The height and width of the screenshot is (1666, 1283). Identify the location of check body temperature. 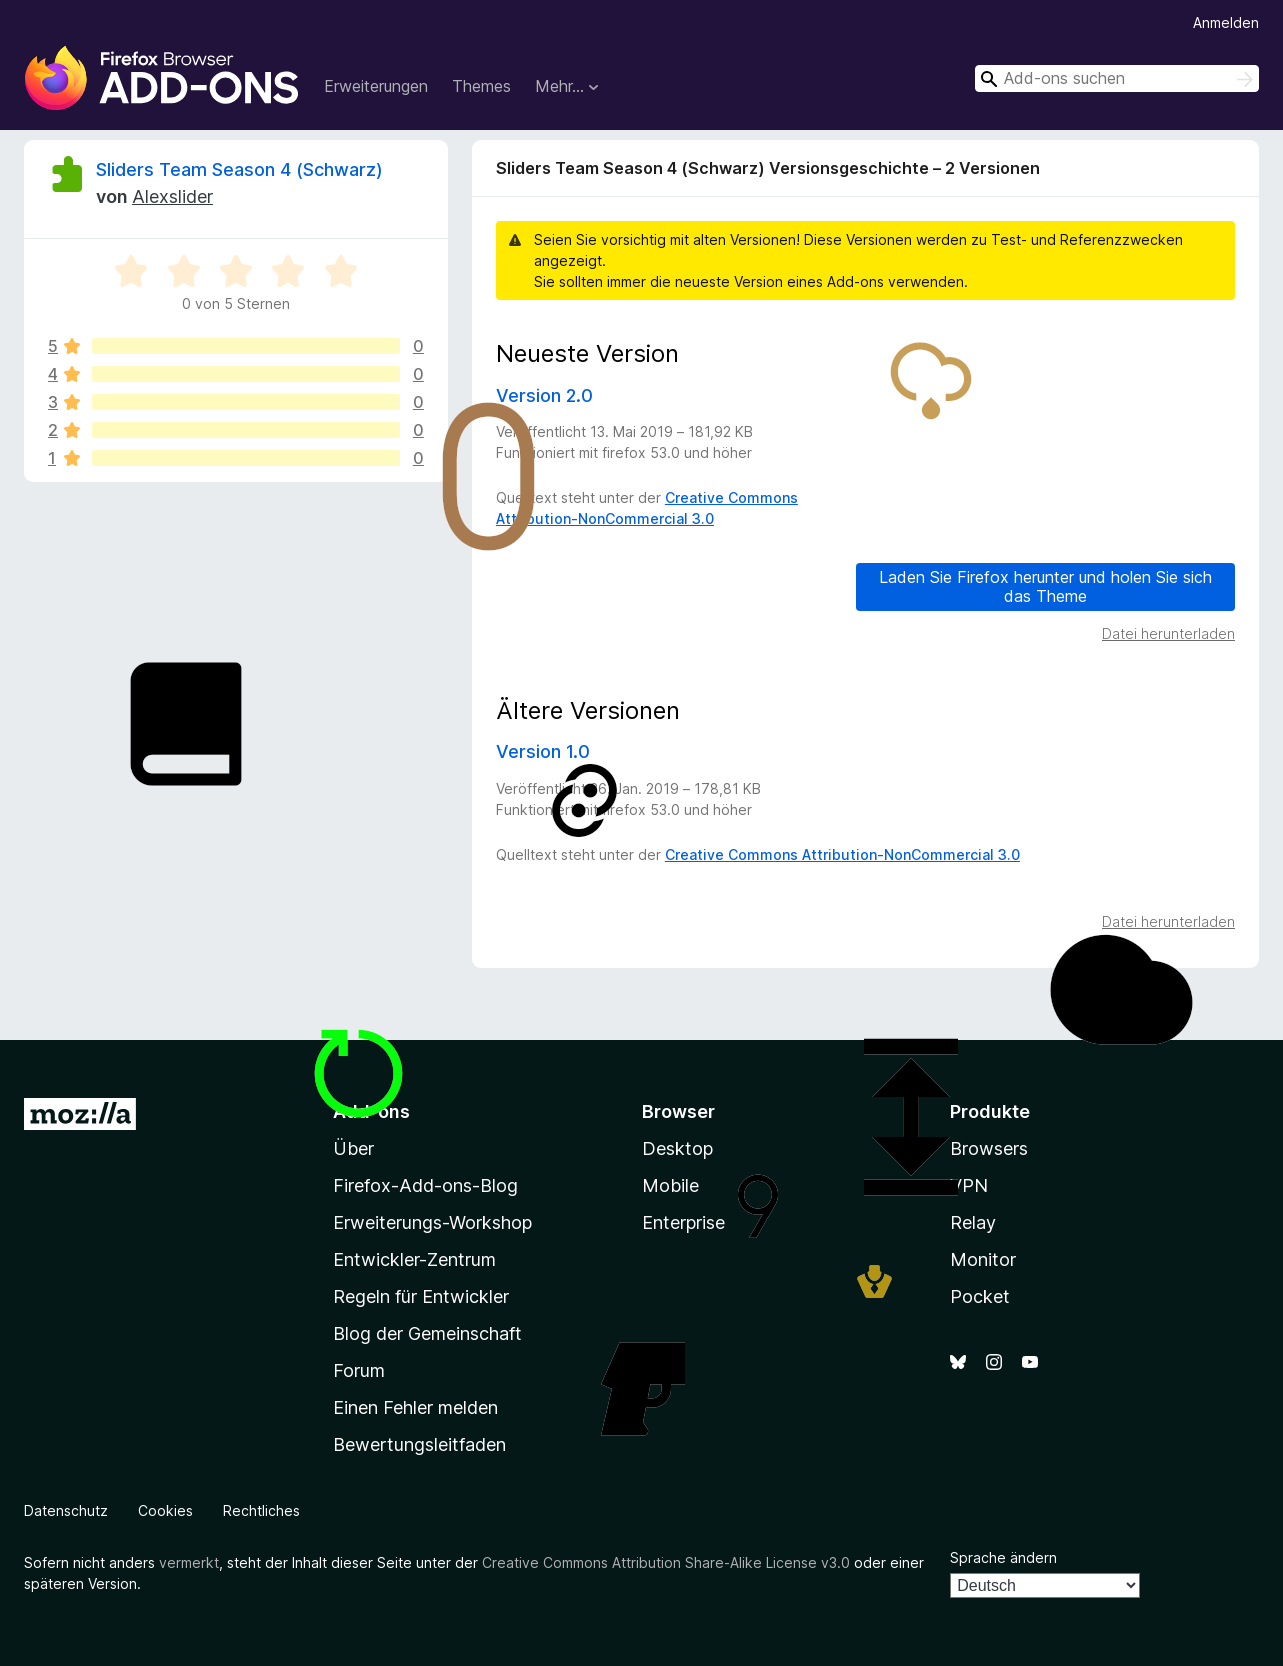
(643, 1389).